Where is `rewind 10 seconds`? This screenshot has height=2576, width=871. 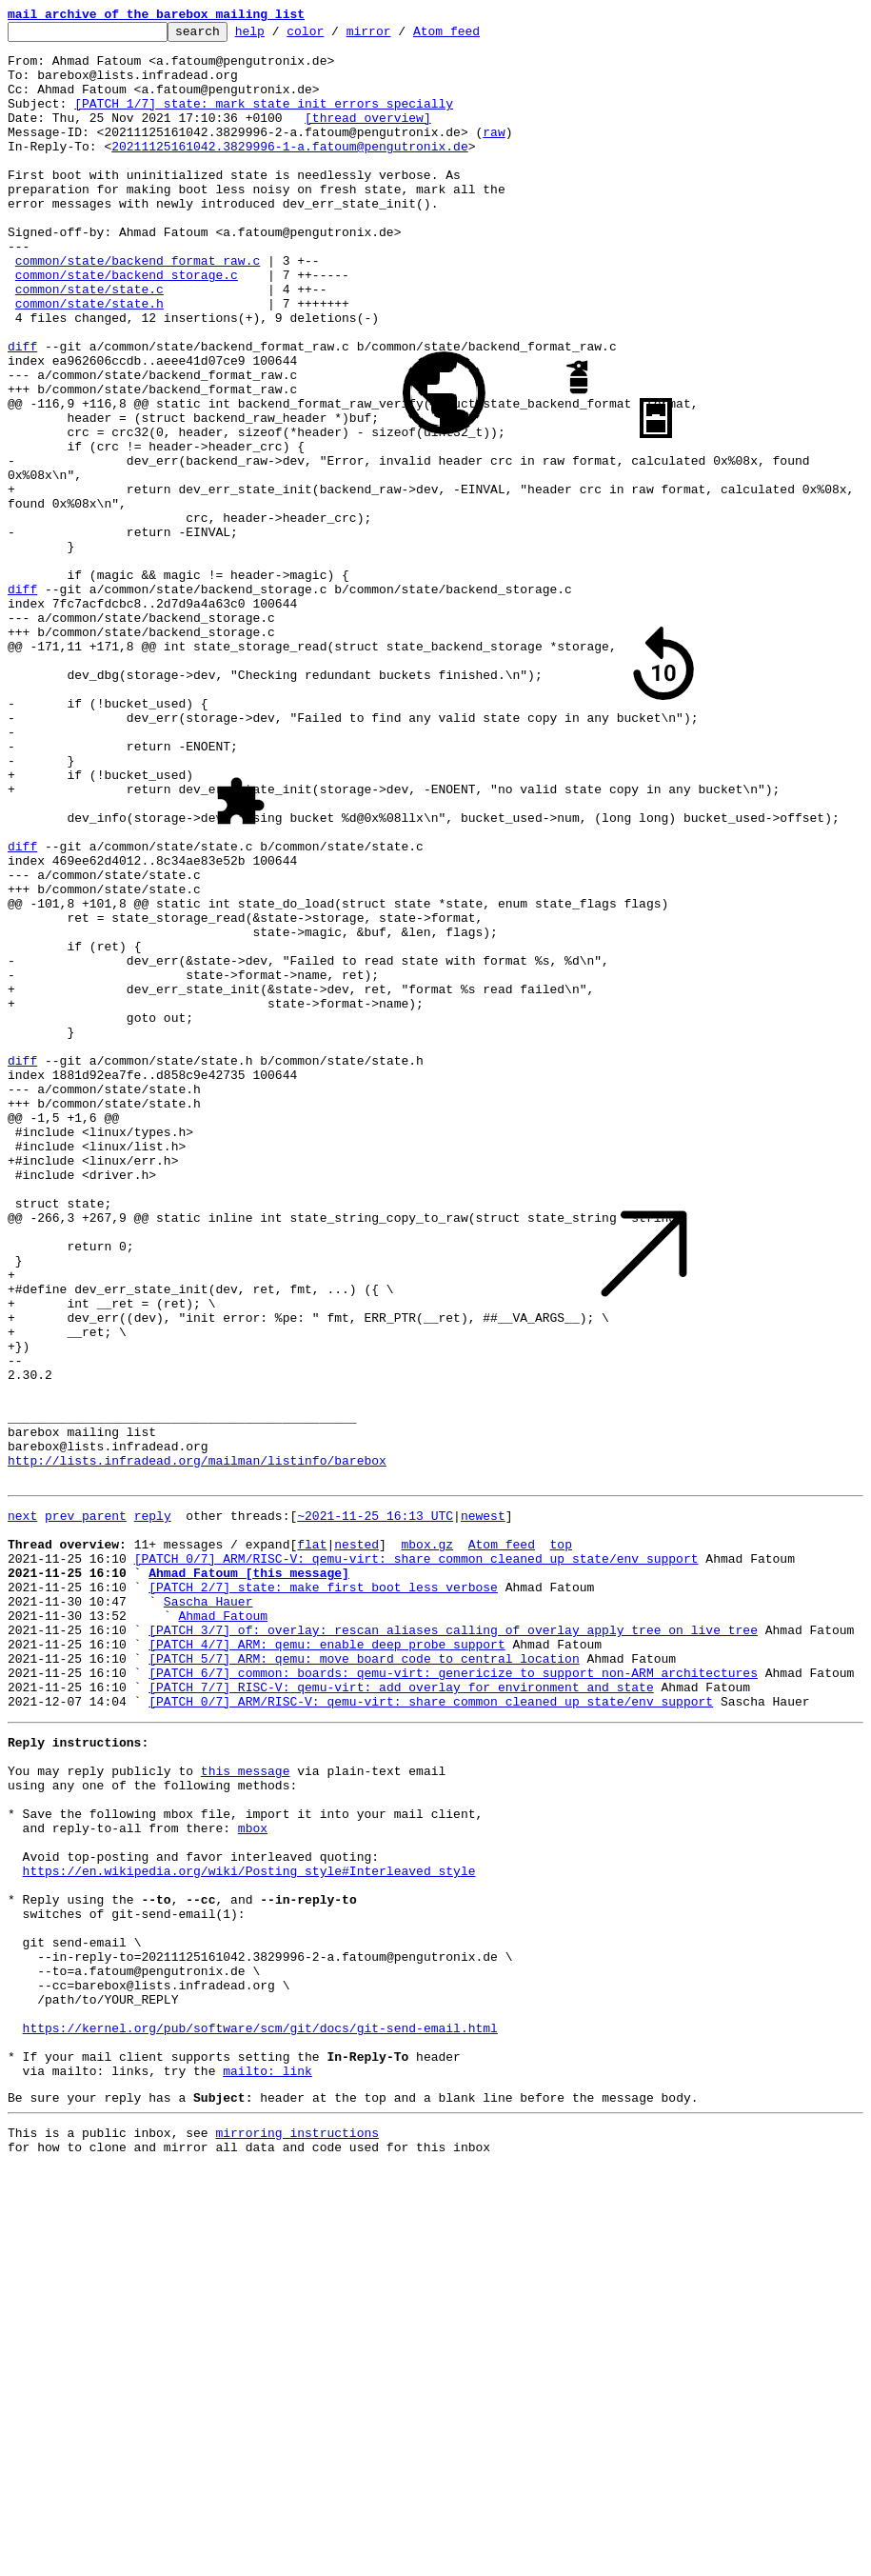 rewind 10 seconds is located at coordinates (663, 666).